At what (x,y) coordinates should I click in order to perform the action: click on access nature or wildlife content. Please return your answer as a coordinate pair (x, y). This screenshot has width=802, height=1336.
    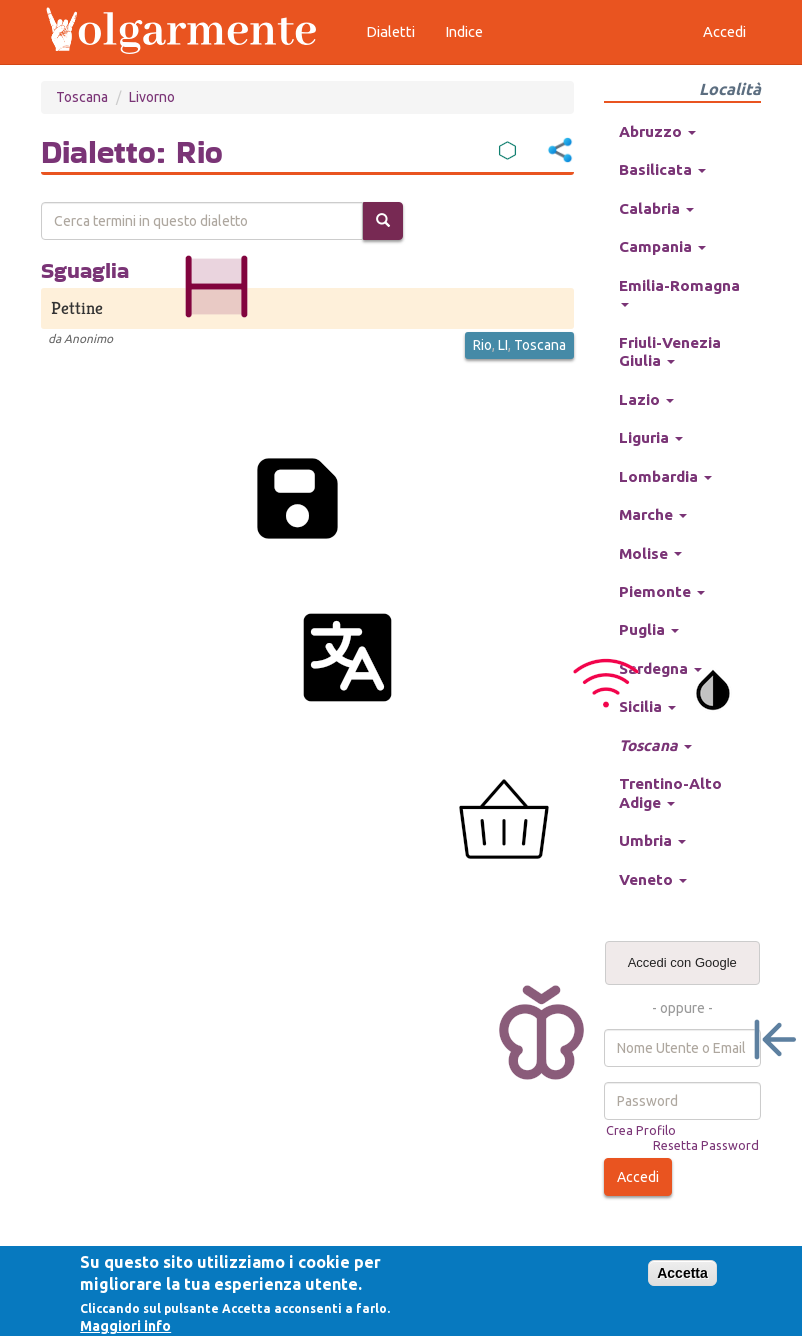
    Looking at the image, I should click on (541, 1032).